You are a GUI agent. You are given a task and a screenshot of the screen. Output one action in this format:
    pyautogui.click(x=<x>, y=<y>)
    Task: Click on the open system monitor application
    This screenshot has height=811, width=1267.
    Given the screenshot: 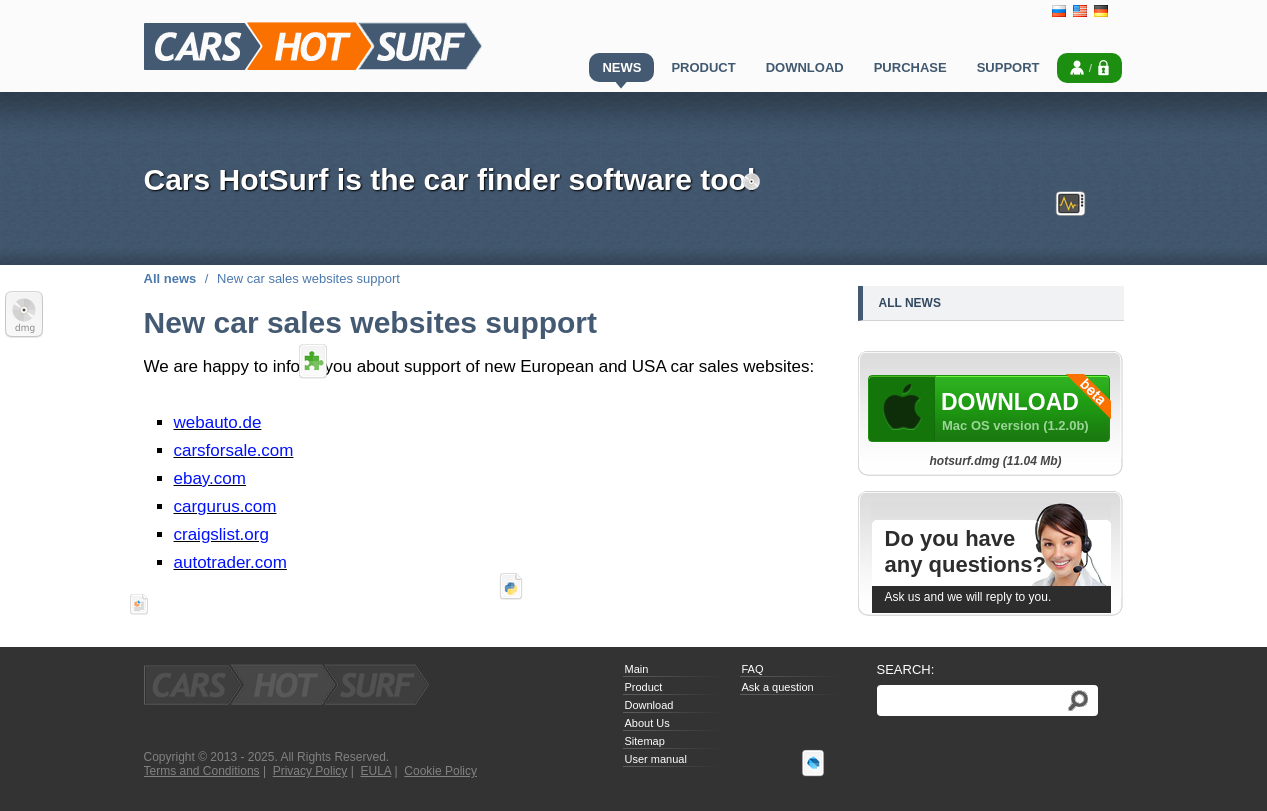 What is the action you would take?
    pyautogui.click(x=1070, y=203)
    